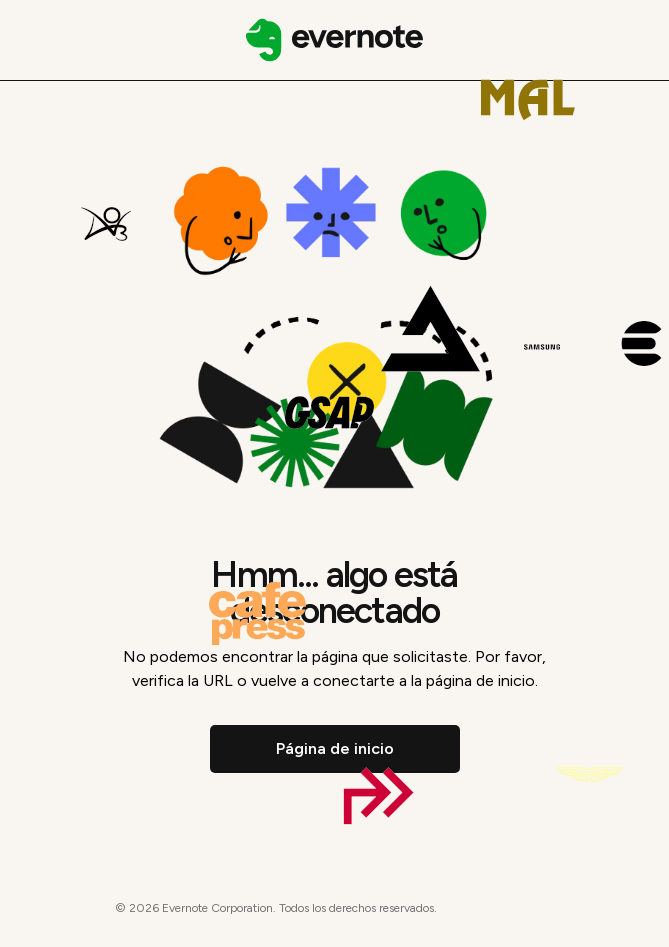  Describe the element at coordinates (542, 347) in the screenshot. I see `Samsung brand logo` at that location.